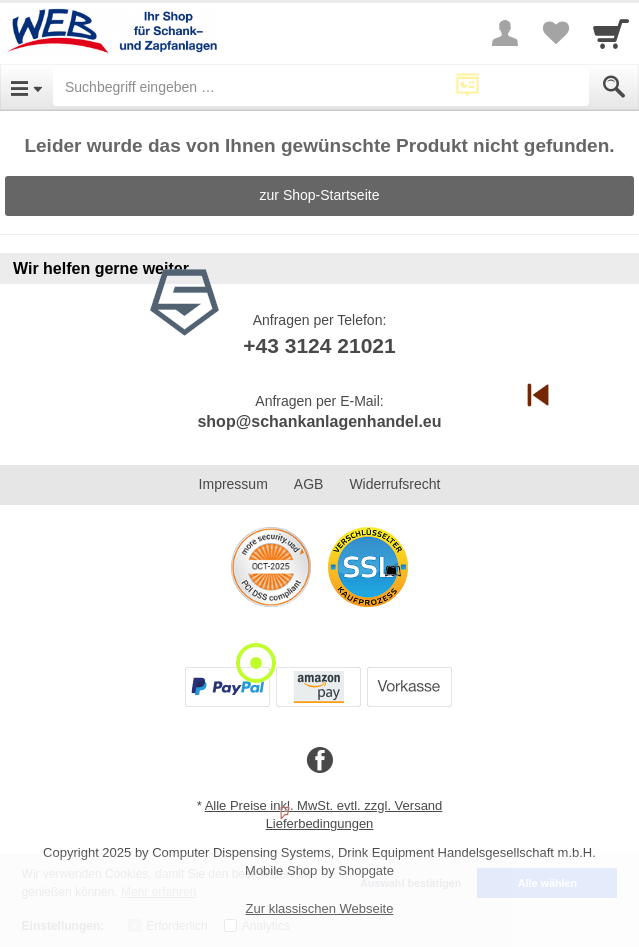 Image resolution: width=639 pixels, height=947 pixels. What do you see at coordinates (393, 571) in the screenshot?
I see `visit Leanpub publishing platform` at bounding box center [393, 571].